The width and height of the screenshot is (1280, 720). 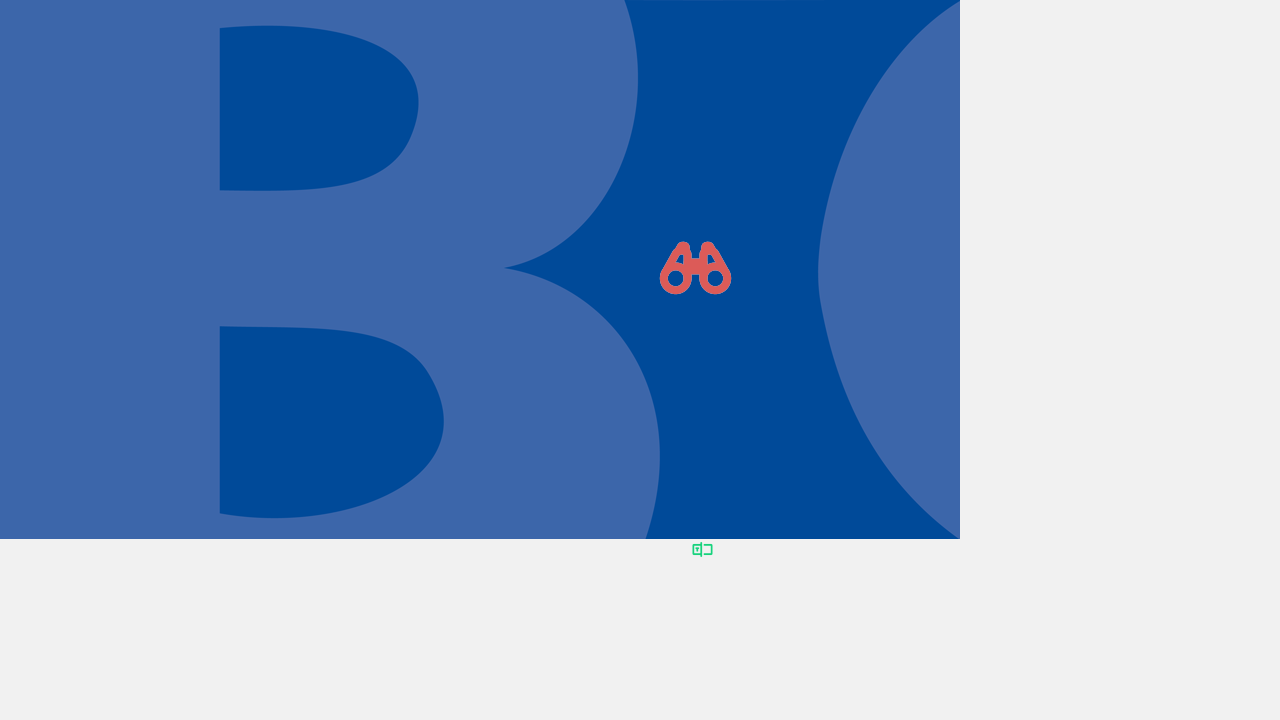 What do you see at coordinates (695, 262) in the screenshot?
I see `search or explore content` at bounding box center [695, 262].